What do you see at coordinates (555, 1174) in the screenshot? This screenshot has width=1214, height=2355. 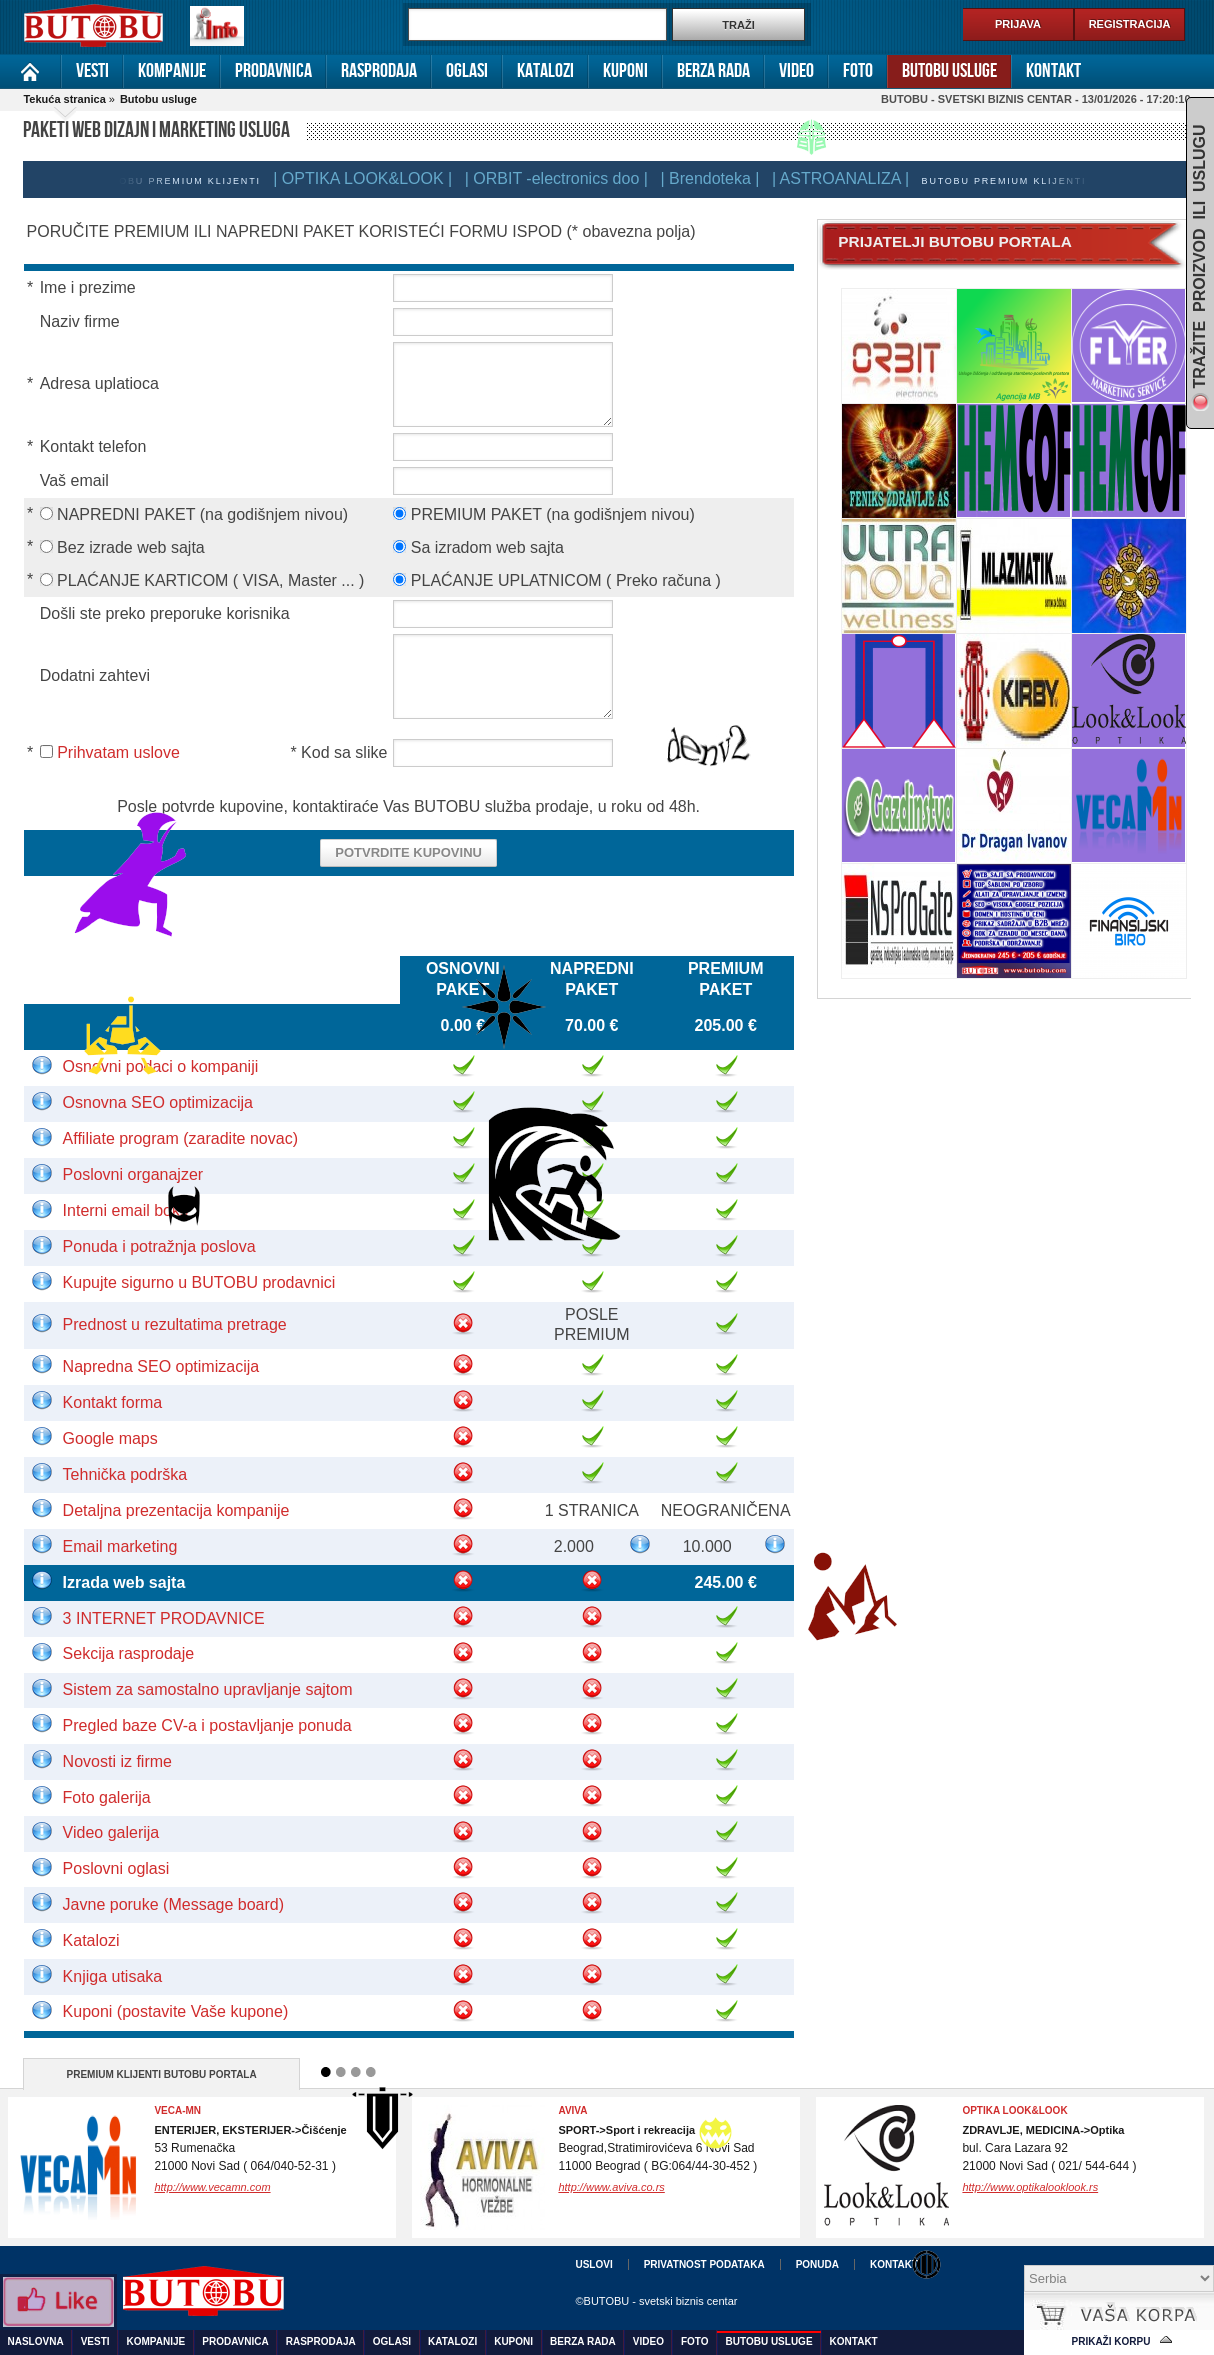 I see `surfing or water sports activity` at bounding box center [555, 1174].